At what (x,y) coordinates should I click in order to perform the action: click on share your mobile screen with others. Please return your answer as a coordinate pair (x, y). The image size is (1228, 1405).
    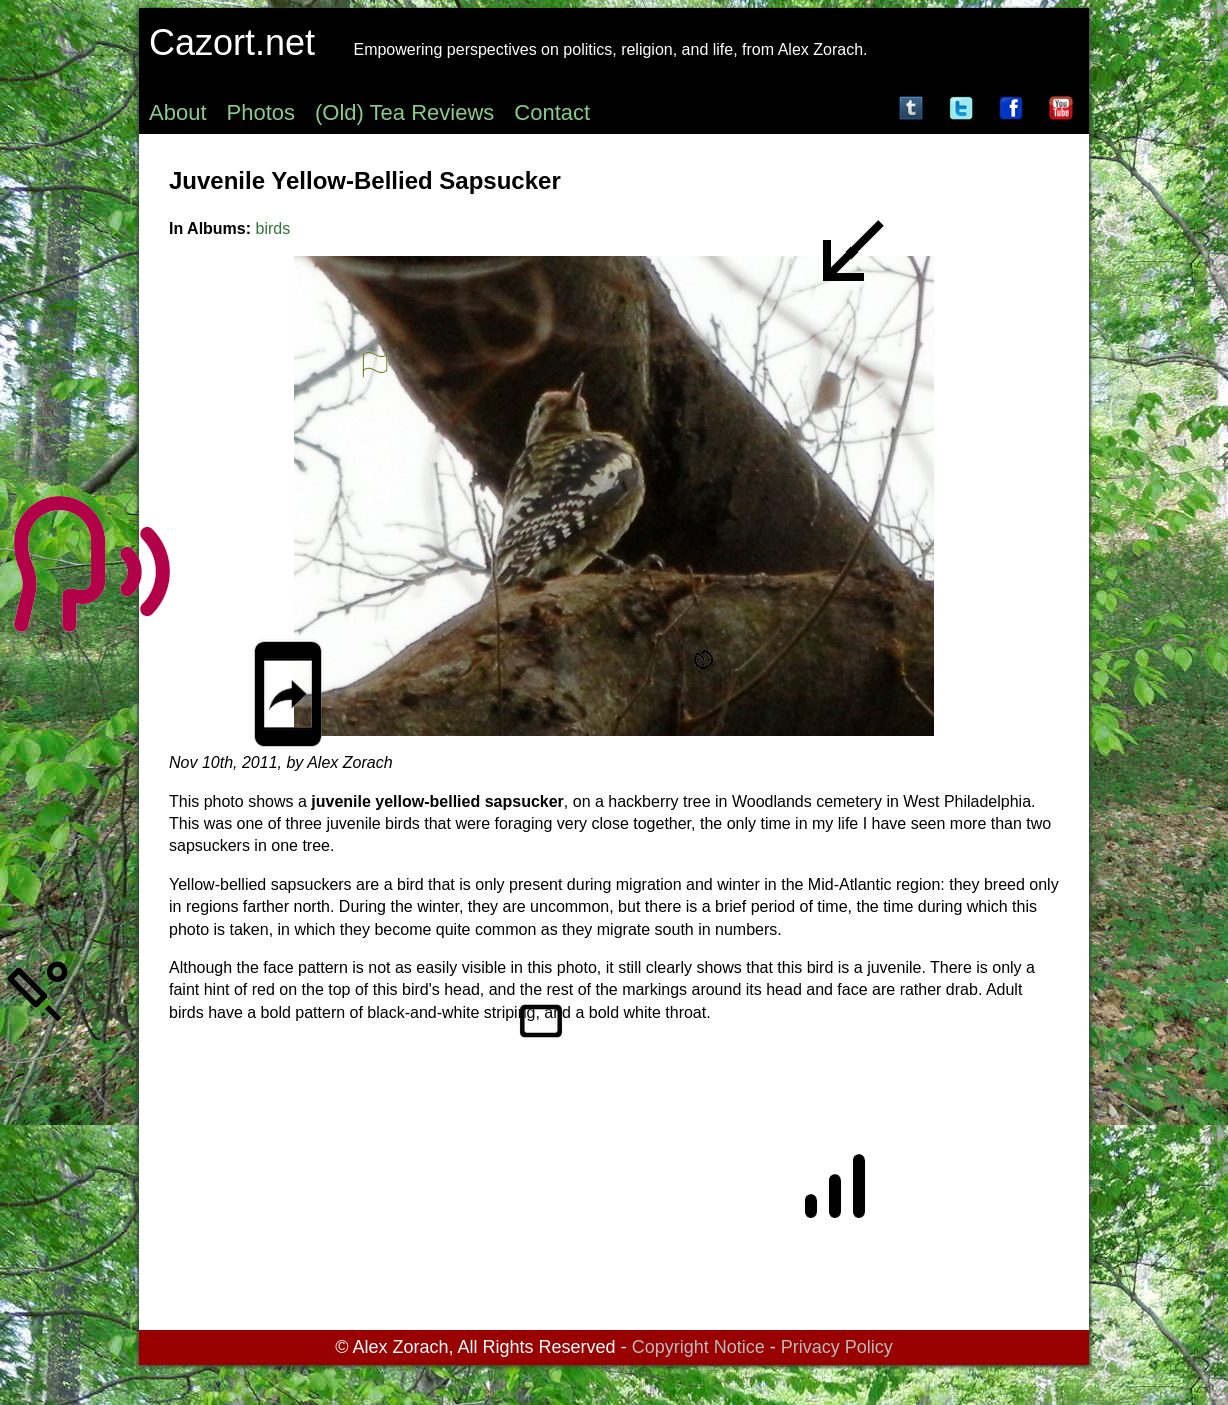
    Looking at the image, I should click on (288, 694).